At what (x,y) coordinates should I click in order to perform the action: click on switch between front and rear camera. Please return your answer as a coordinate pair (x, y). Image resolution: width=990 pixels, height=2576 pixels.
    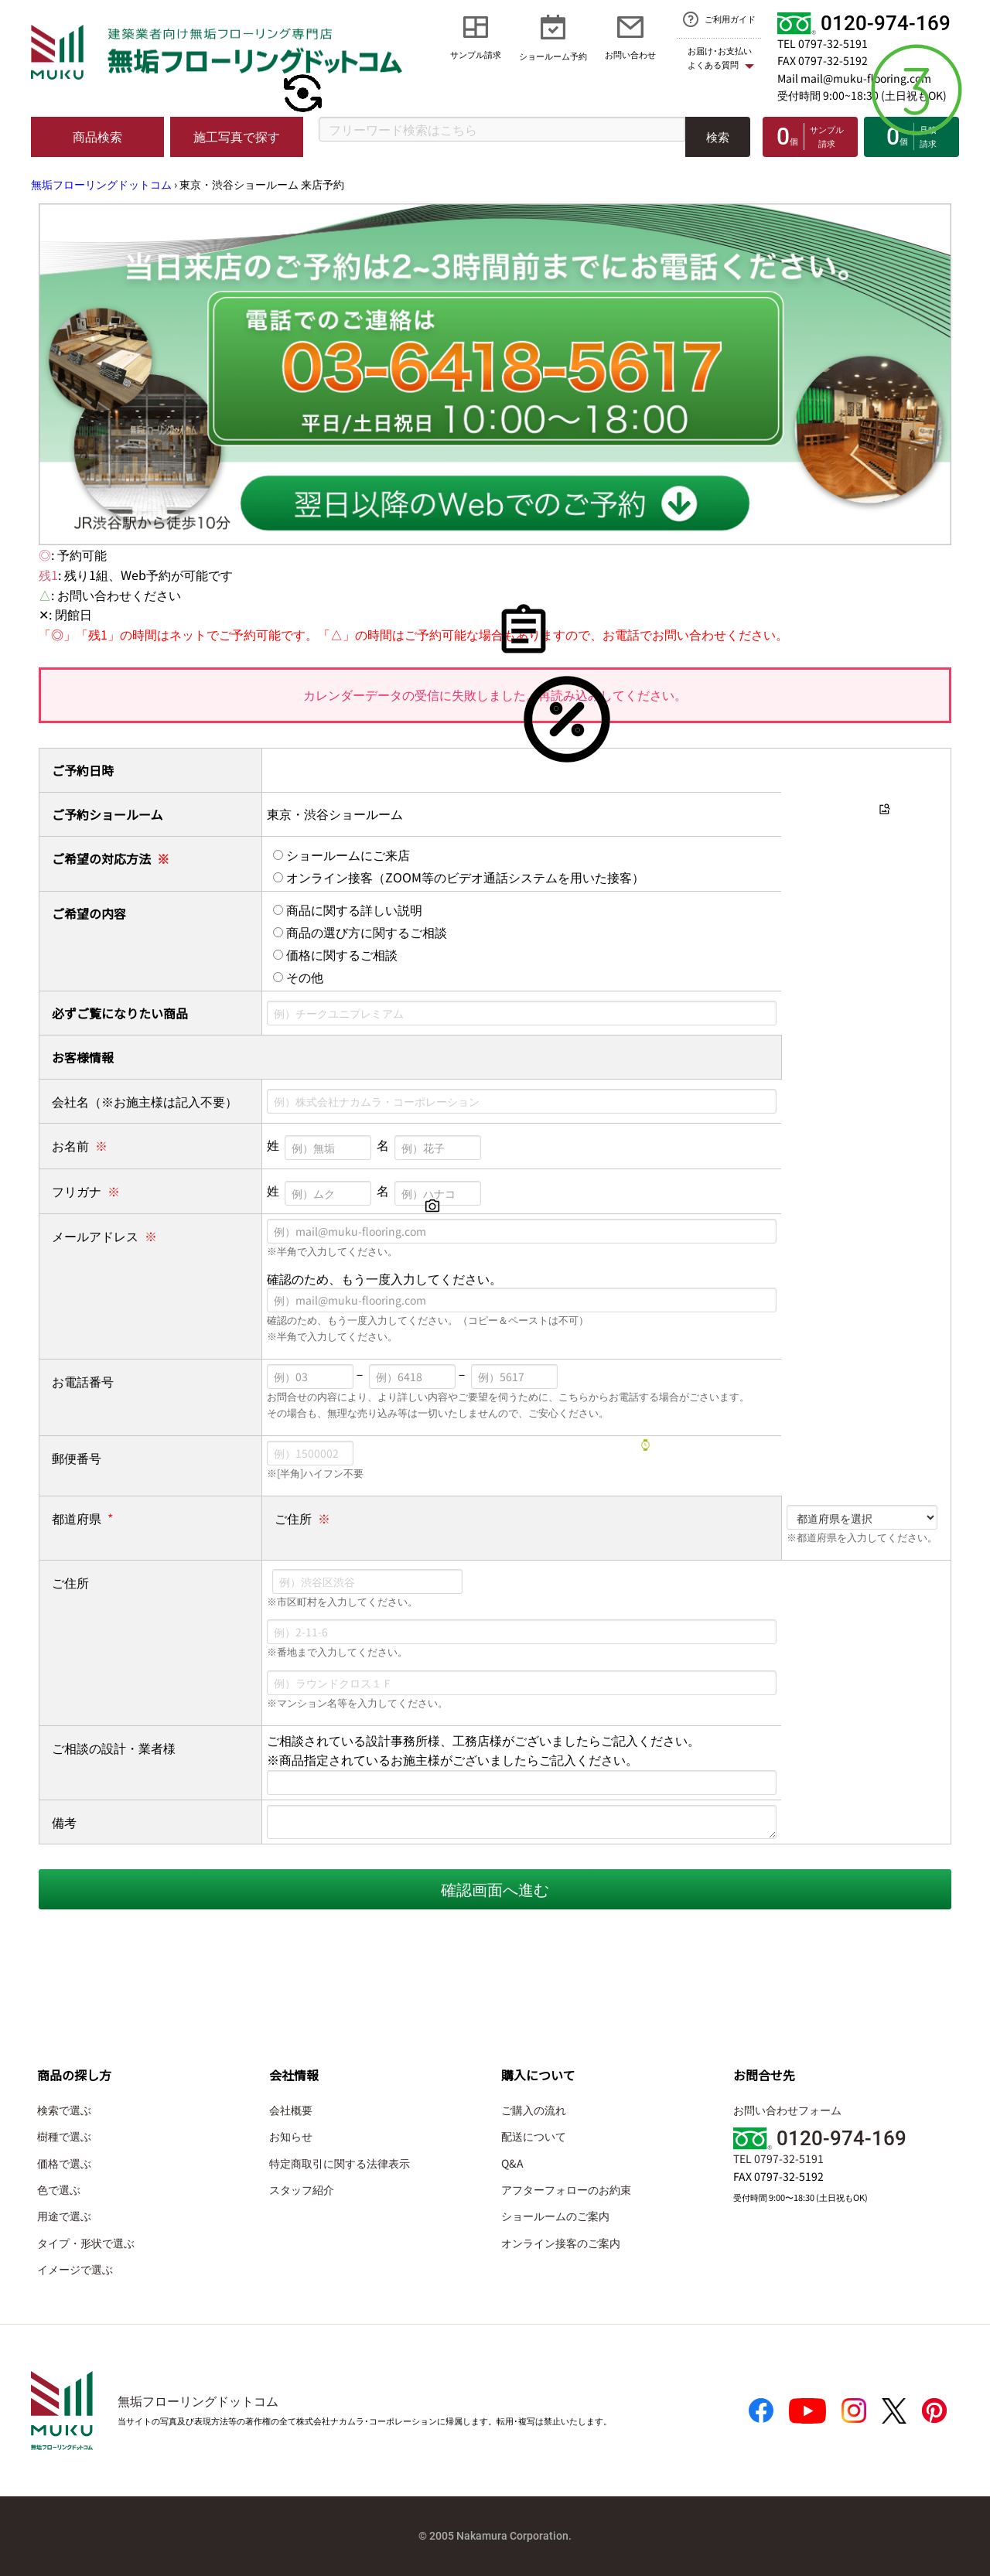
    Looking at the image, I should click on (302, 93).